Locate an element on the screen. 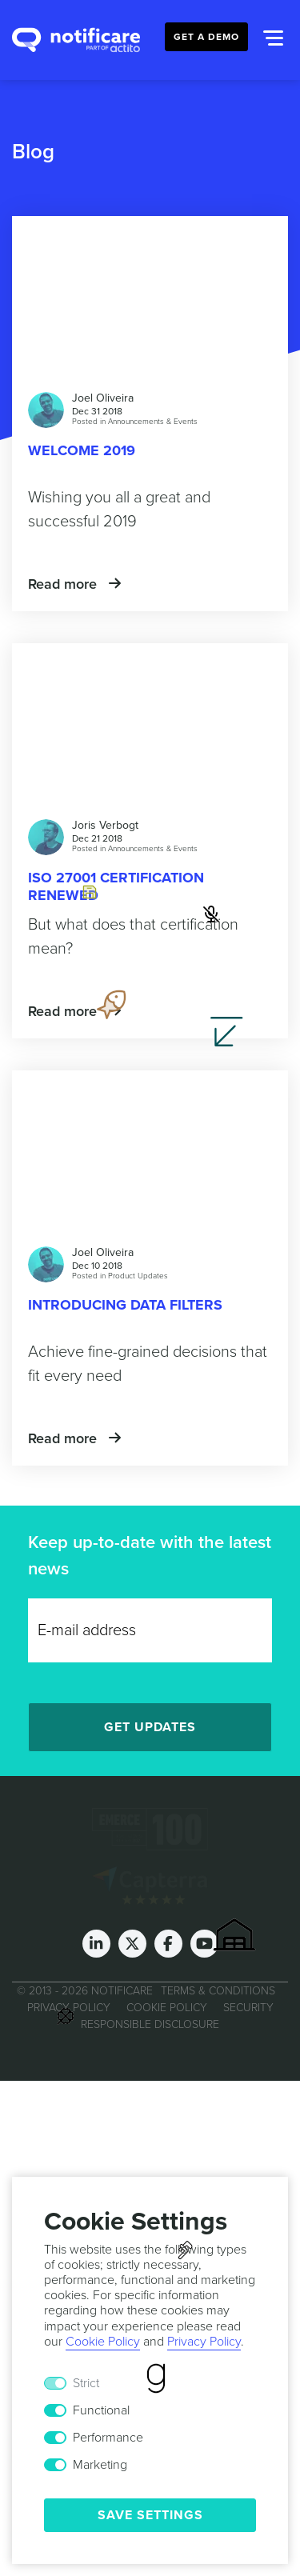 The height and width of the screenshot is (2576, 300). mute your microphone is located at coordinates (211, 914).